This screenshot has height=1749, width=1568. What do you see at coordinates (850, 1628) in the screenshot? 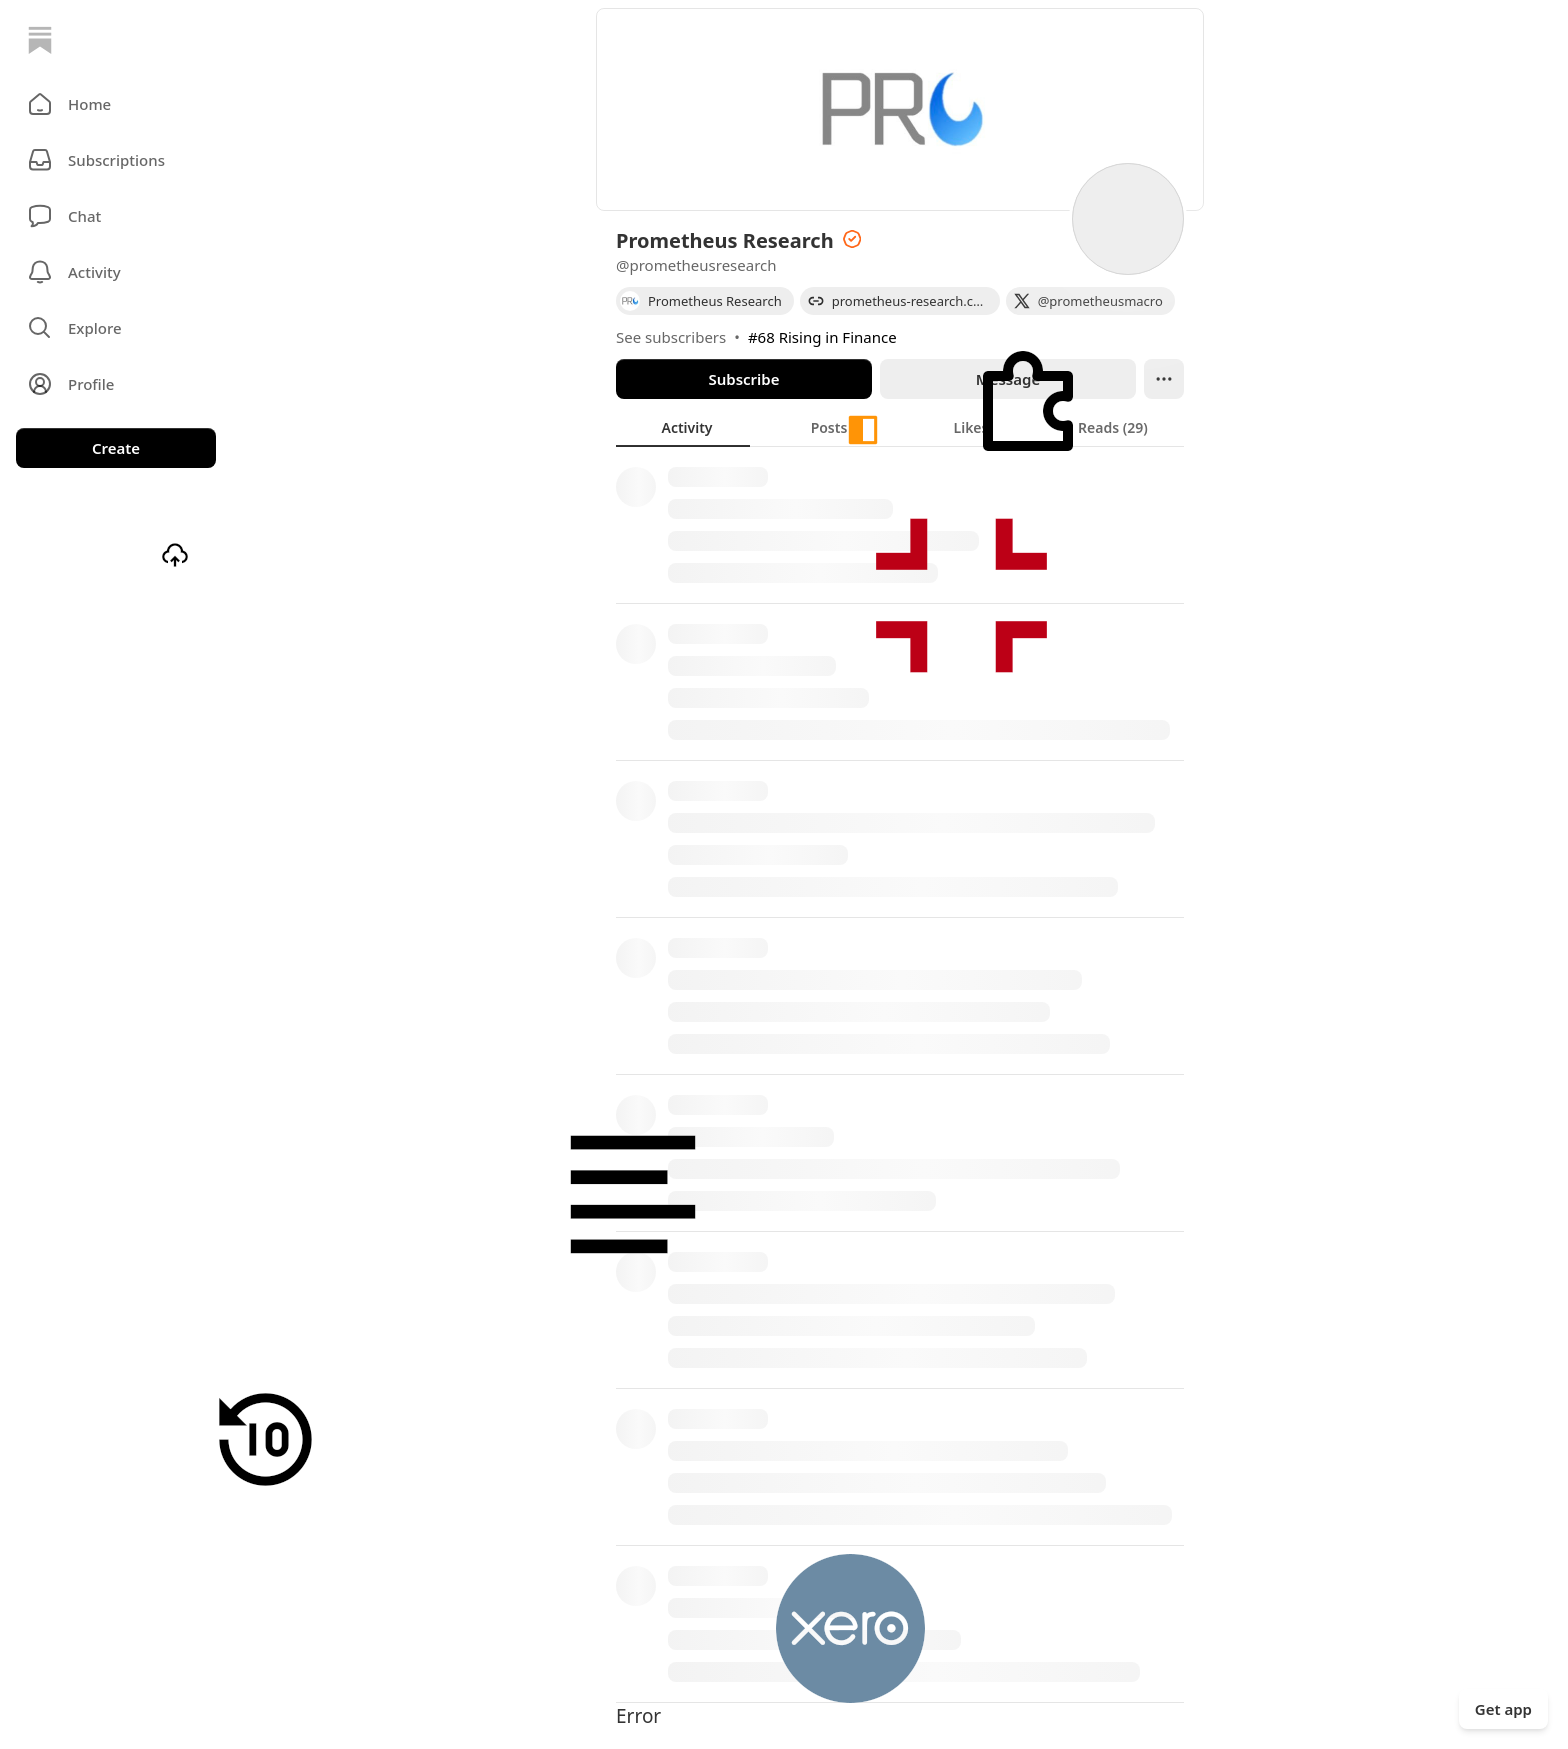
I see `open xero accounting software` at bounding box center [850, 1628].